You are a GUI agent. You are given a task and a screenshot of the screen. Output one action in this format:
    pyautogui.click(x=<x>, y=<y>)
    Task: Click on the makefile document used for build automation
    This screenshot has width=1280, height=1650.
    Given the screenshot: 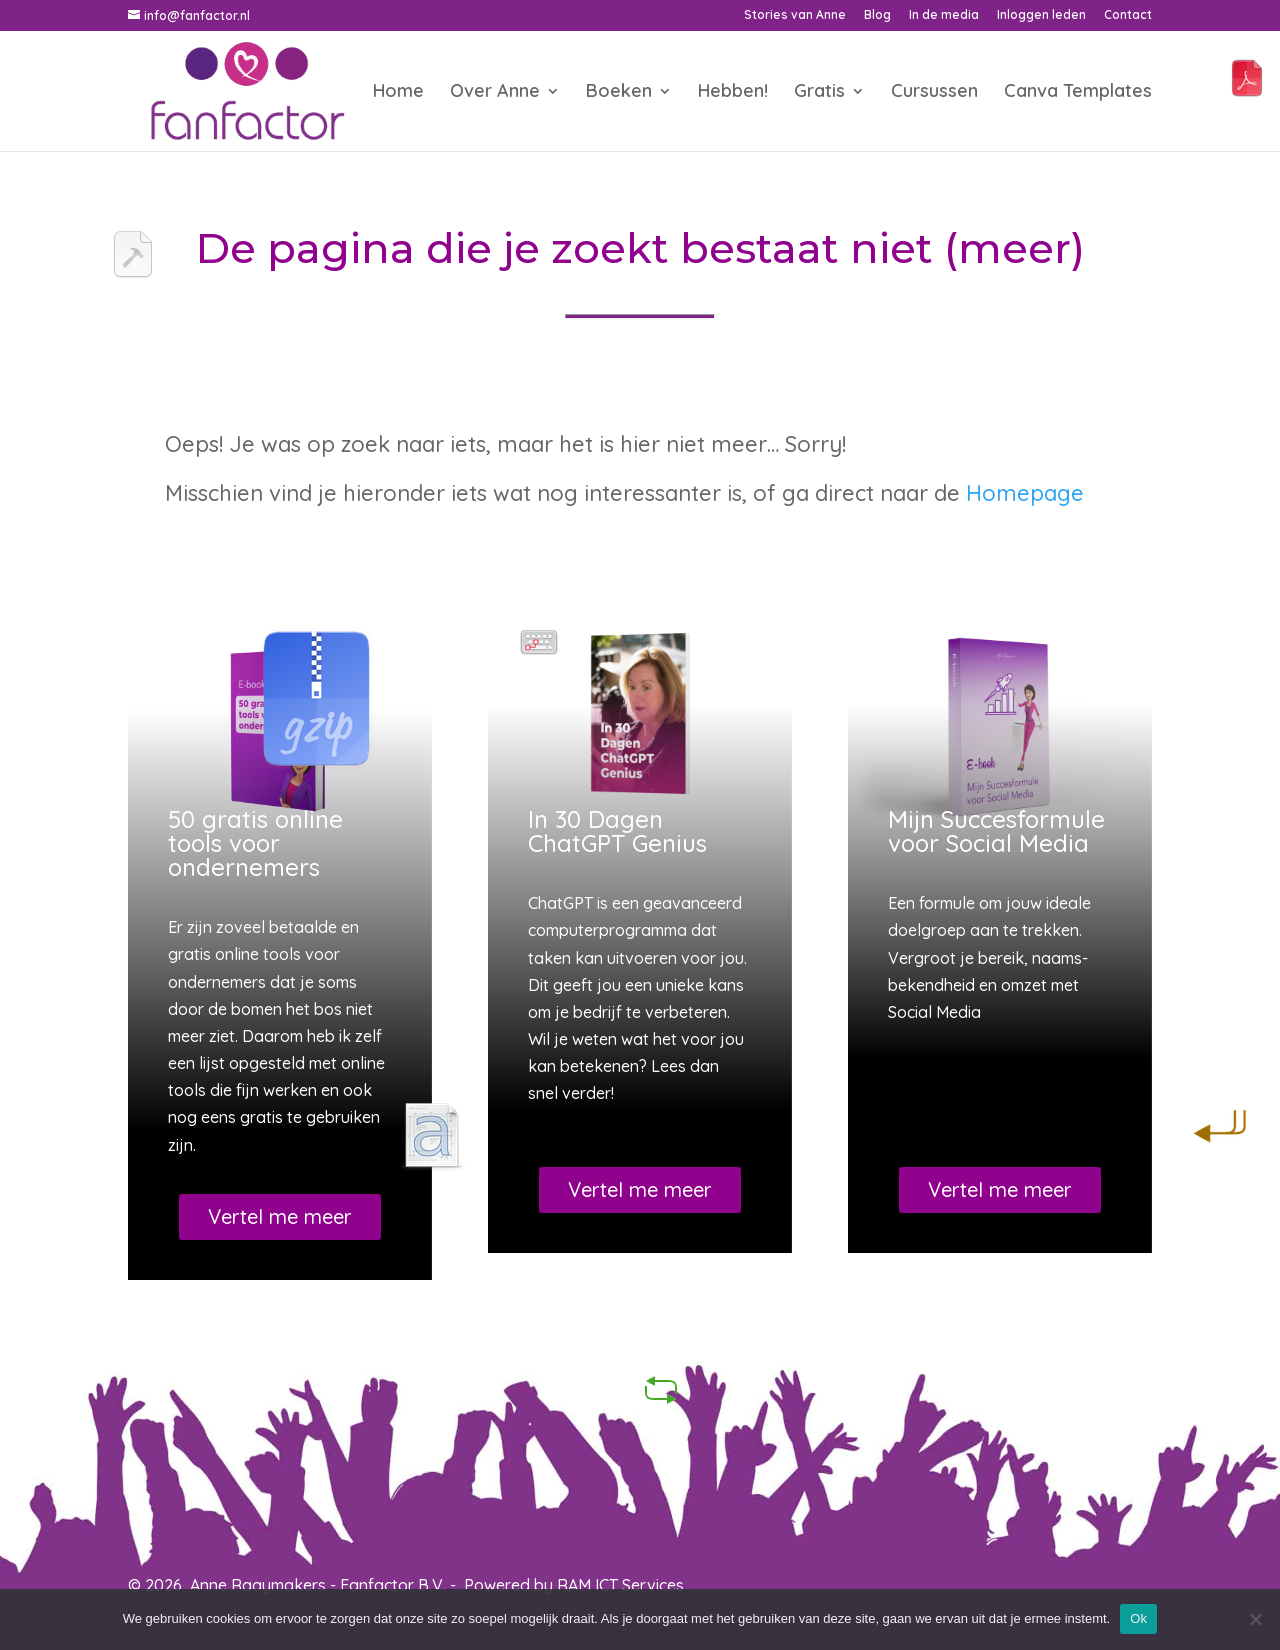 What is the action you would take?
    pyautogui.click(x=133, y=254)
    